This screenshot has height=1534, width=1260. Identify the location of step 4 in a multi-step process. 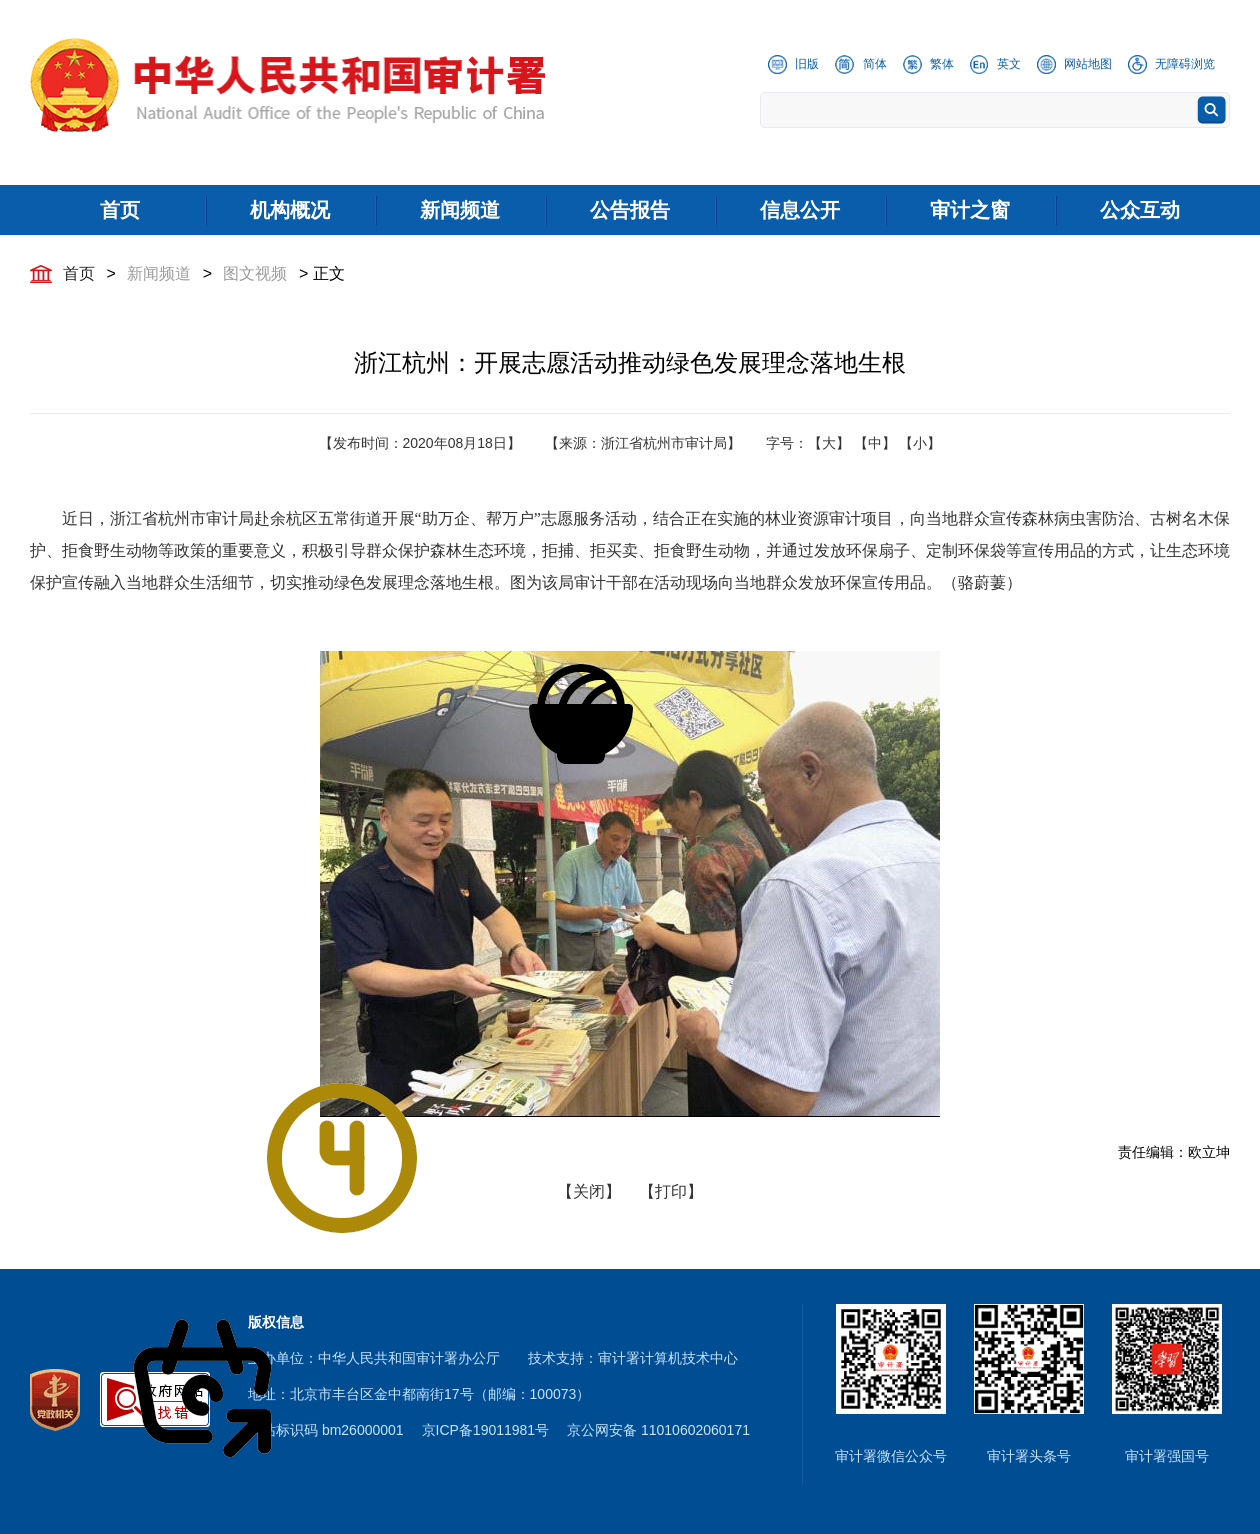
(342, 1158).